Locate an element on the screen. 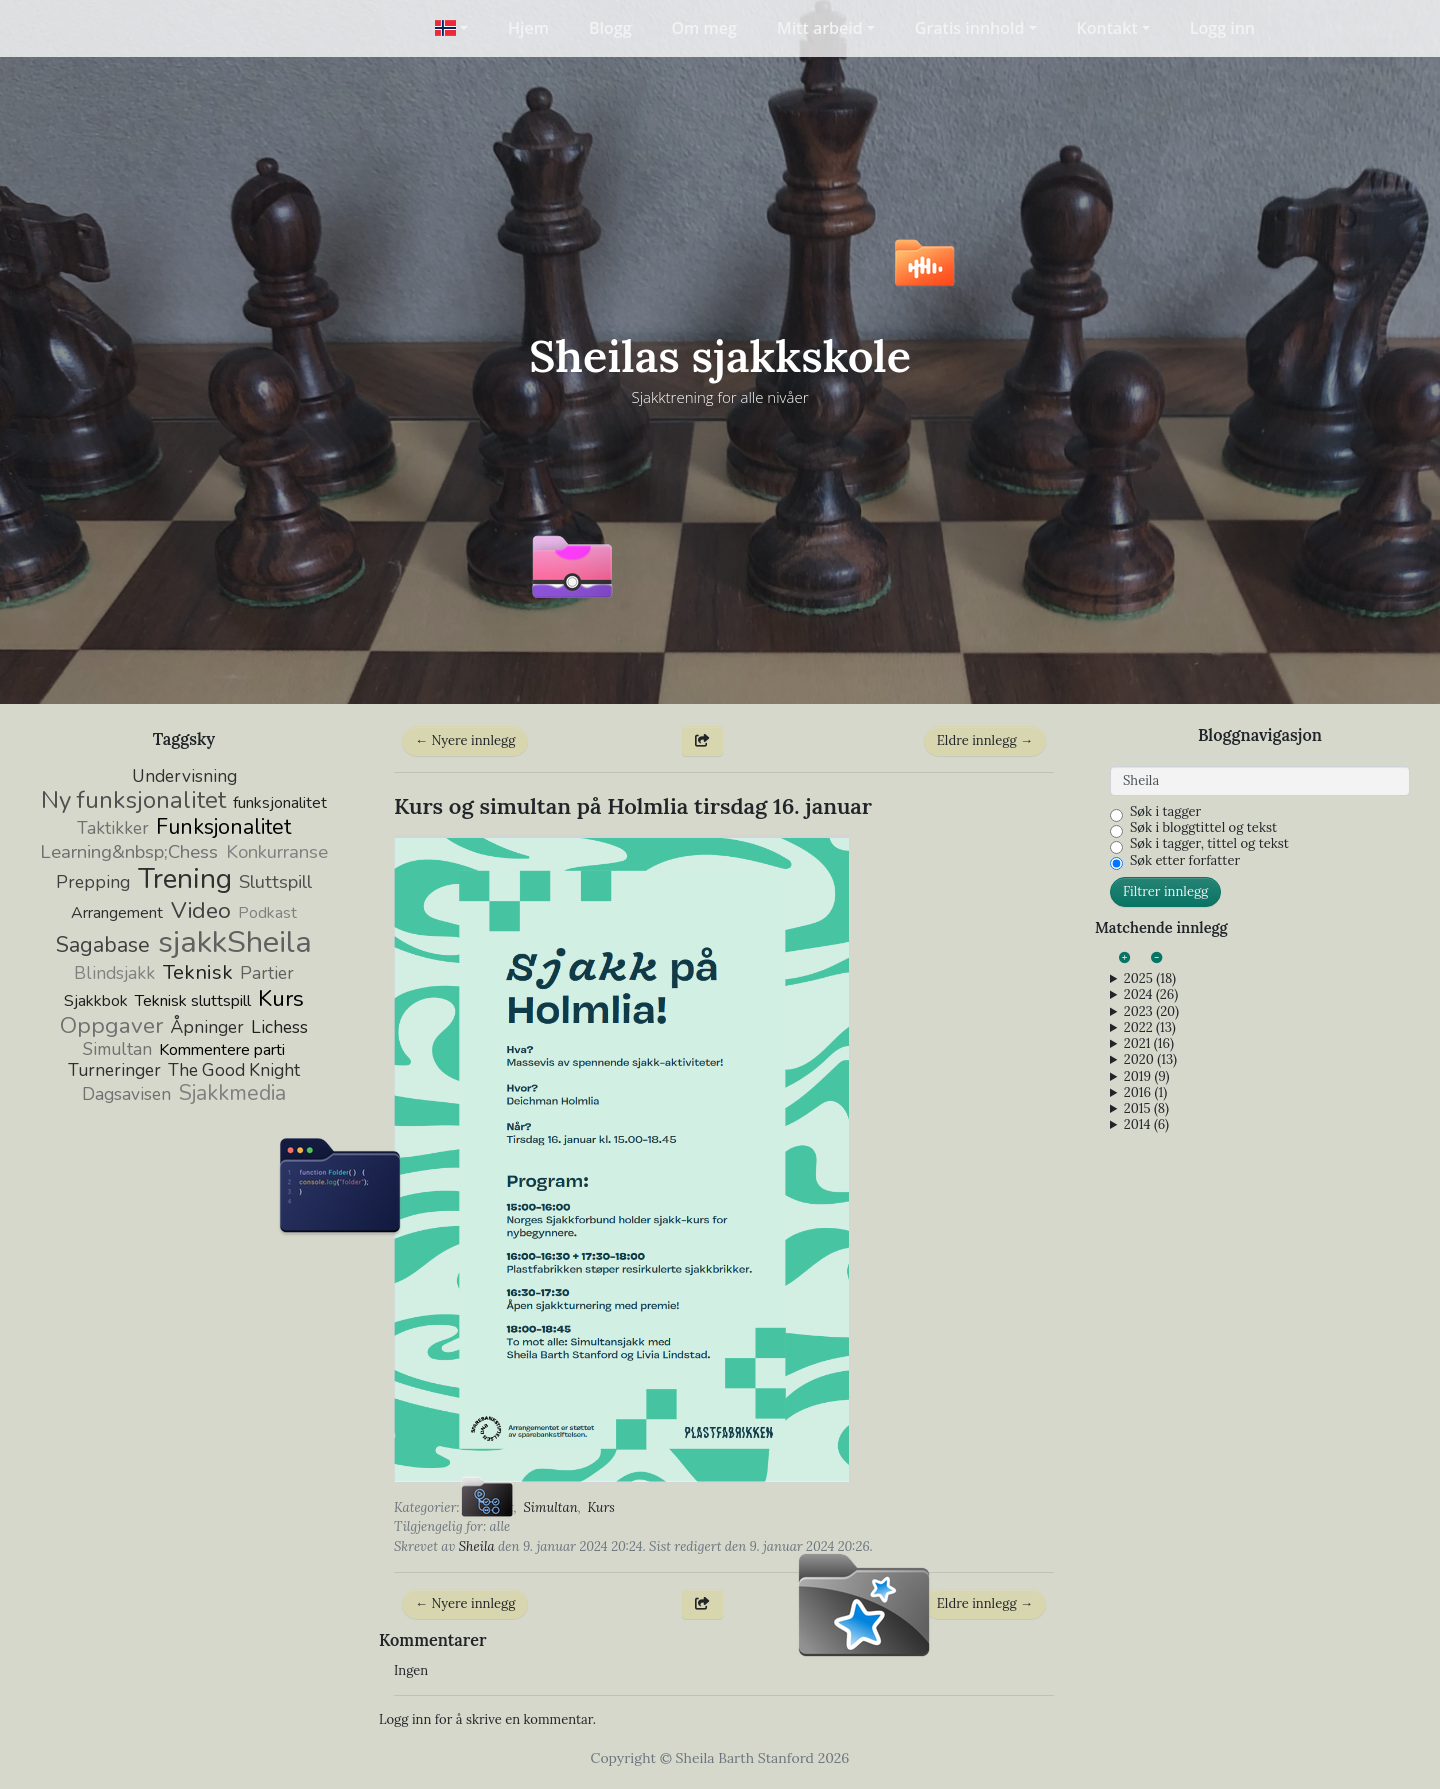 The image size is (1440, 1789). open programming projects folder is located at coordinates (339, 1188).